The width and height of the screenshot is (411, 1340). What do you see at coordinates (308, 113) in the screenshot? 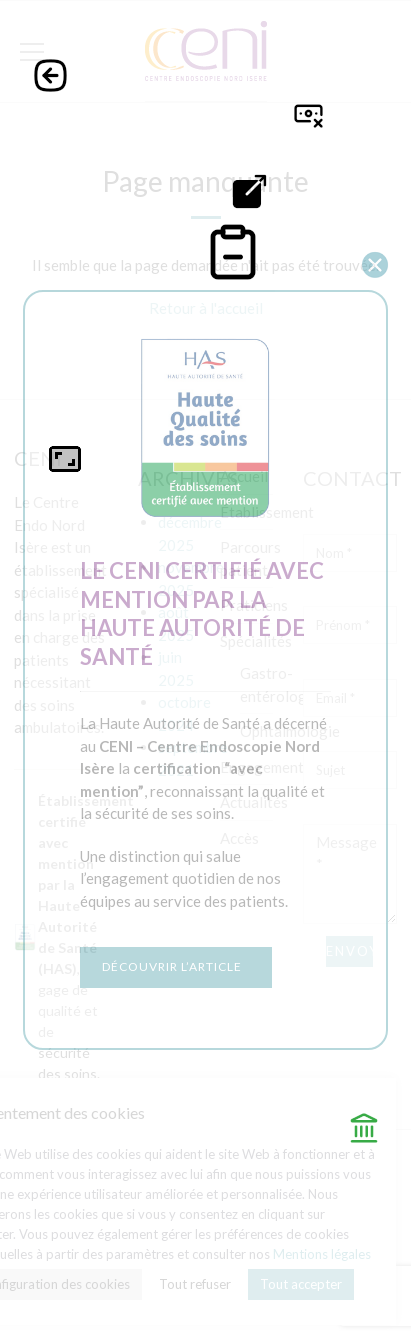
I see `payment declined or failed` at bounding box center [308, 113].